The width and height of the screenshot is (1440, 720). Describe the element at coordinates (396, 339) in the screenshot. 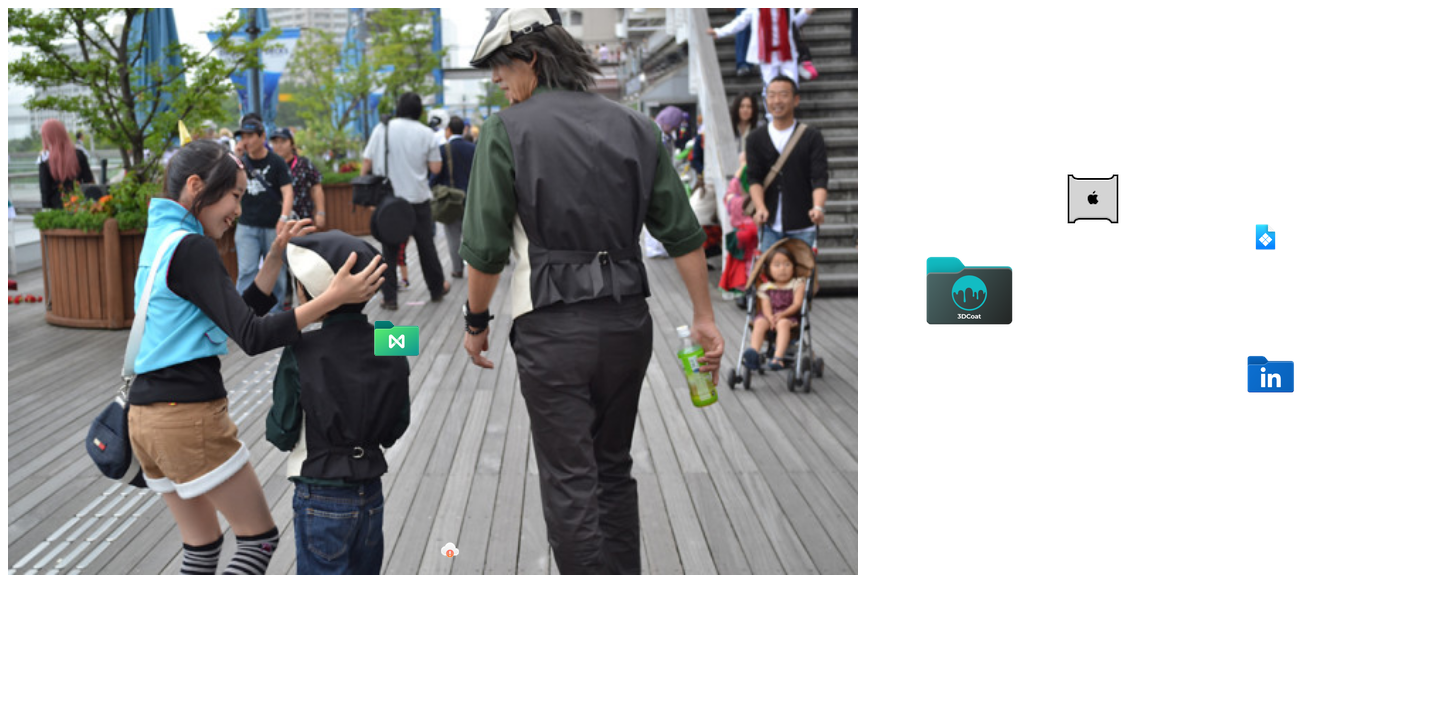

I see `open wondershare edrawmind project folder` at that location.